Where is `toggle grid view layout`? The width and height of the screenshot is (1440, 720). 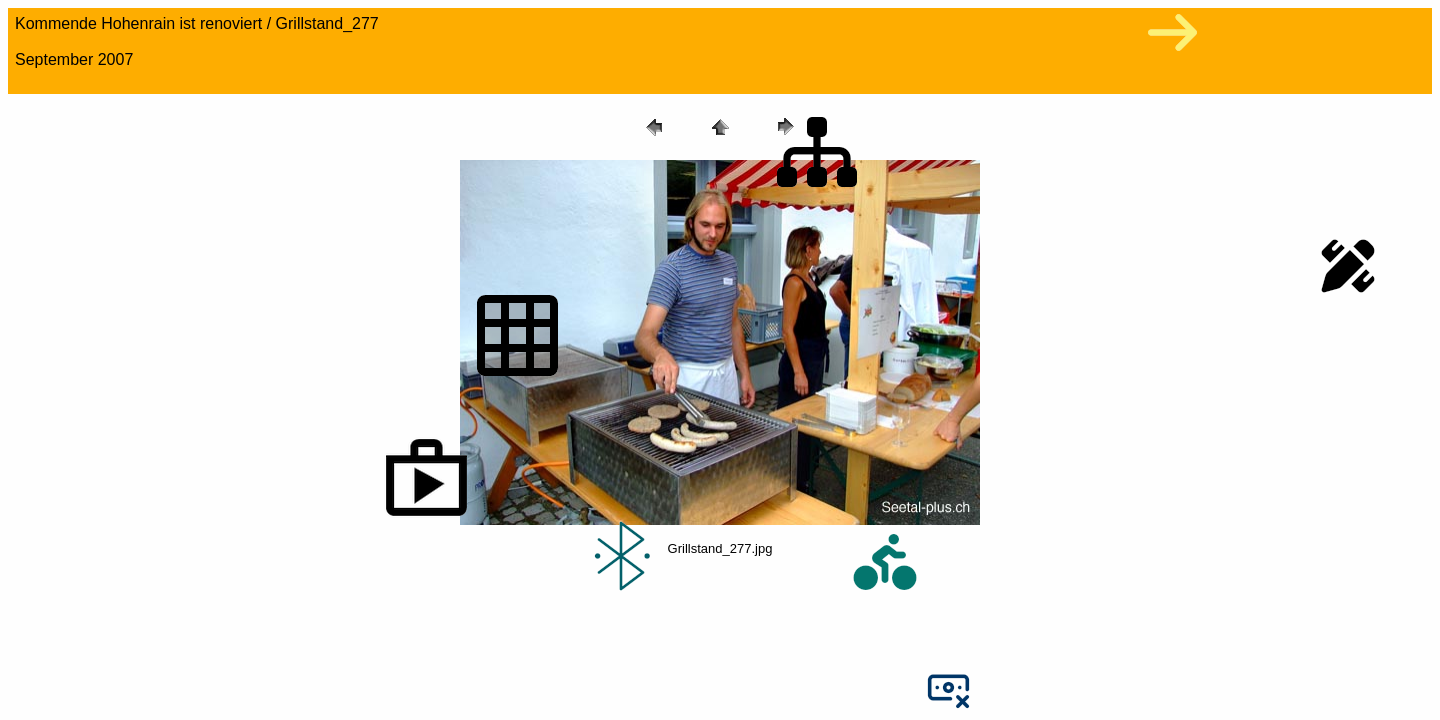
toggle grid view layout is located at coordinates (517, 335).